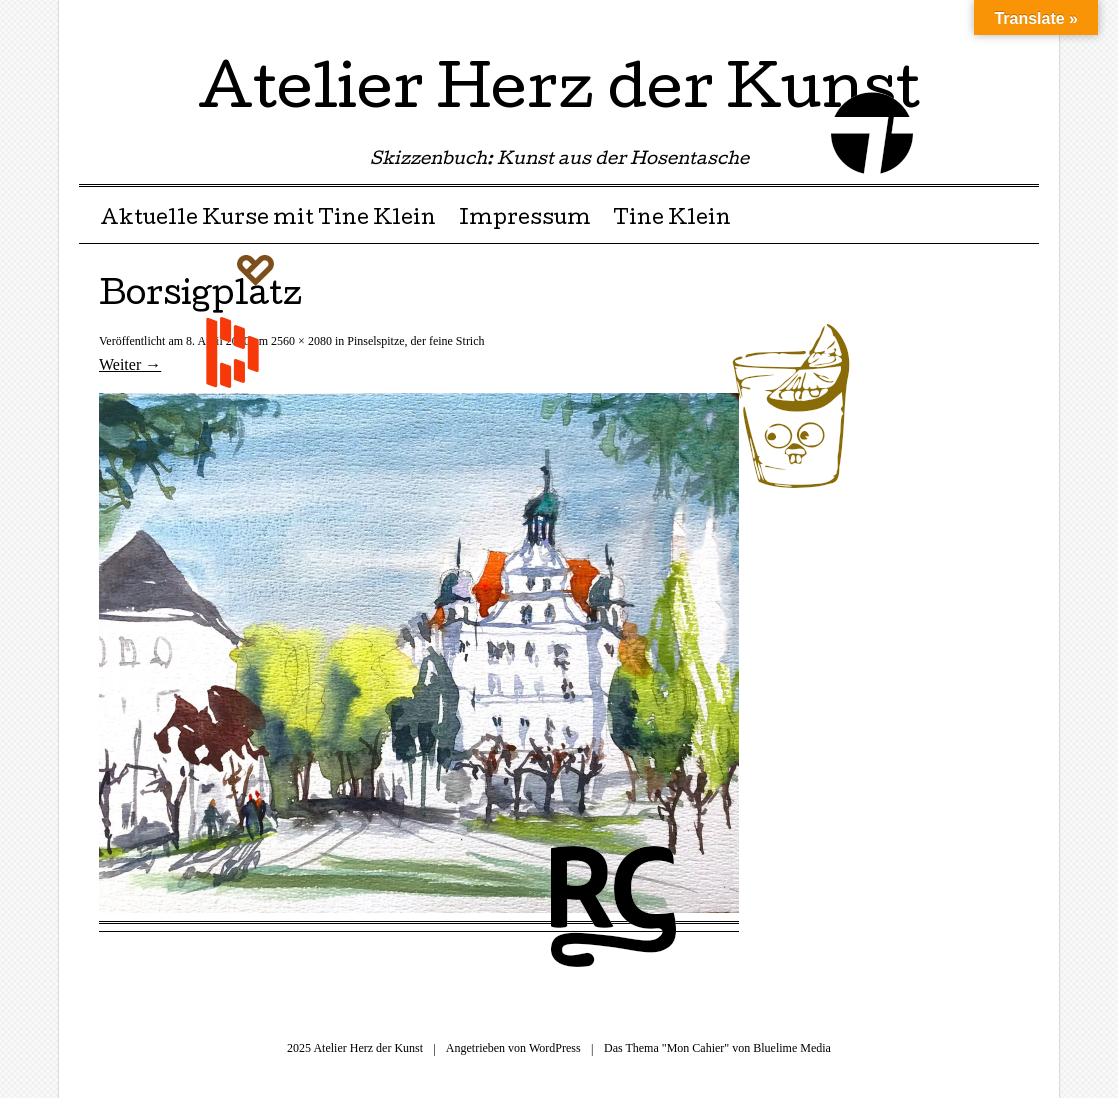 Image resolution: width=1118 pixels, height=1098 pixels. Describe the element at coordinates (232, 352) in the screenshot. I see `open dashlane password manager` at that location.